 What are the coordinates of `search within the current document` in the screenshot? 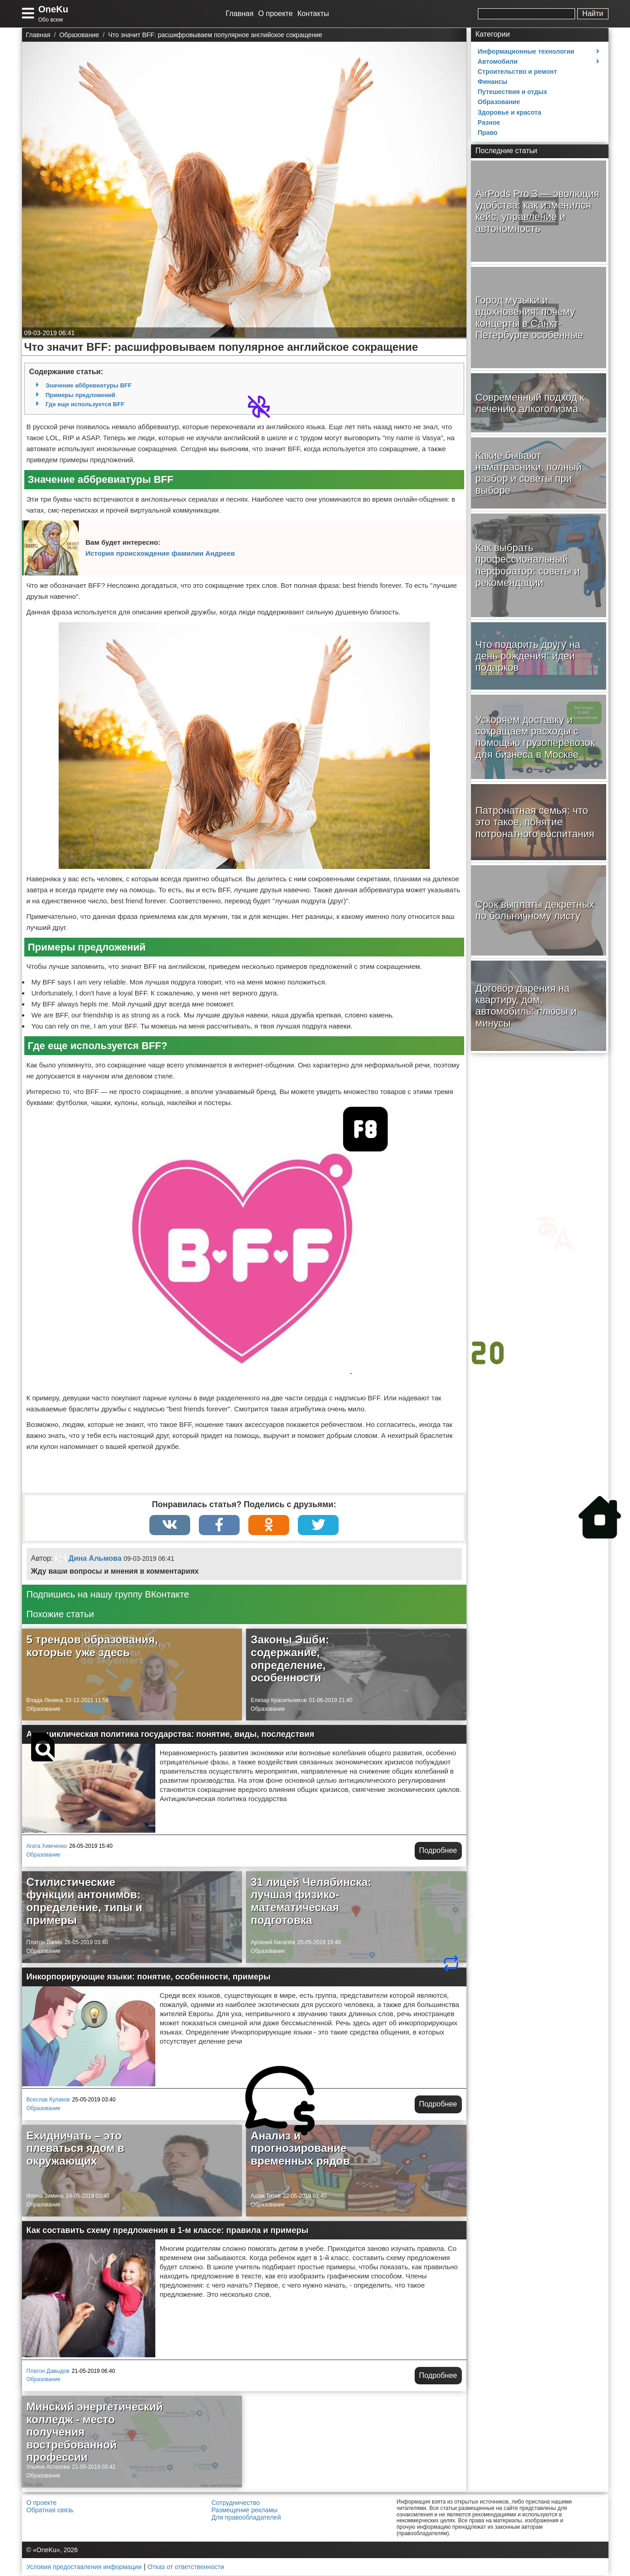 It's located at (43, 1747).